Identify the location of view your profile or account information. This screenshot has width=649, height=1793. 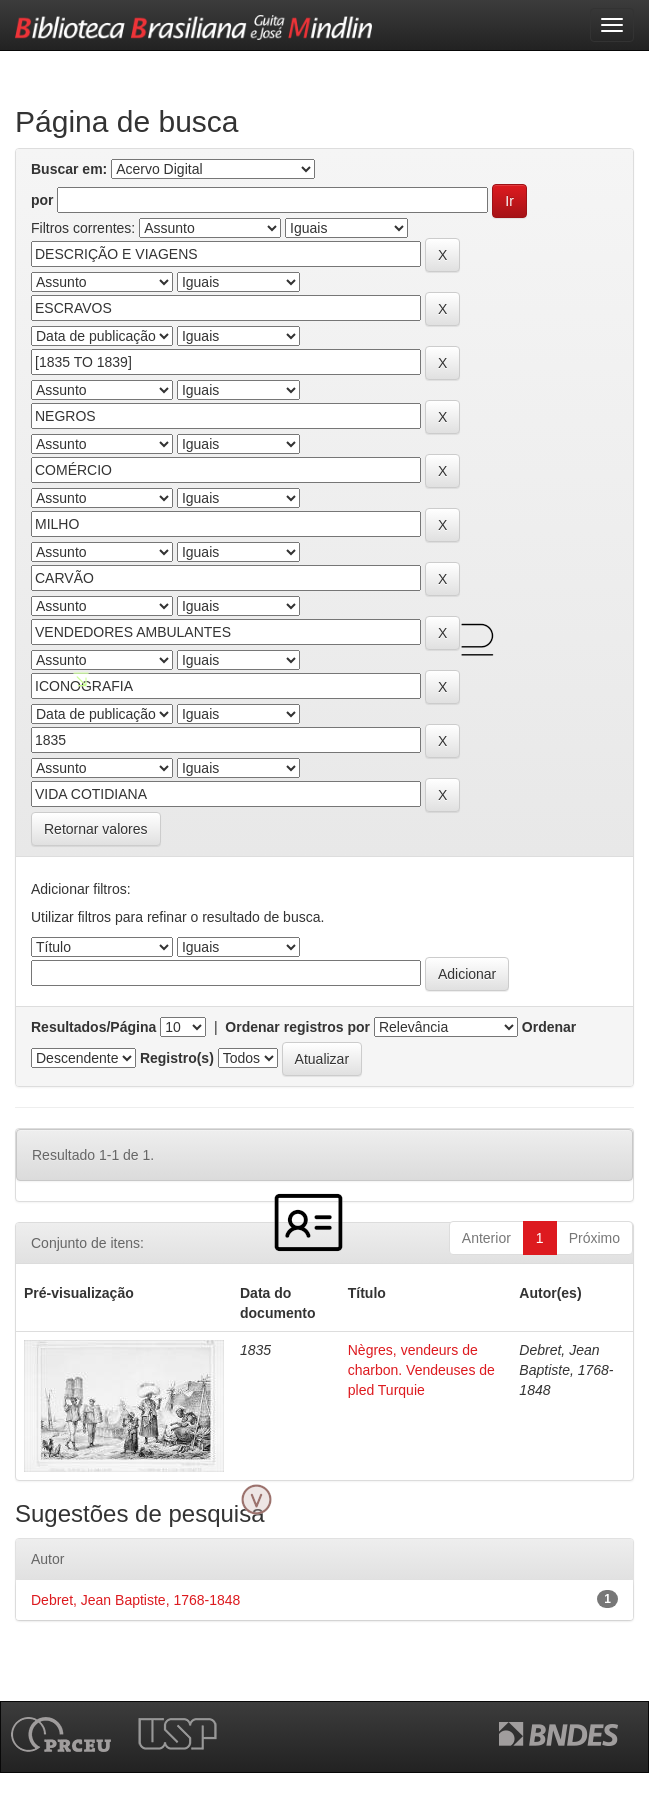
(308, 1222).